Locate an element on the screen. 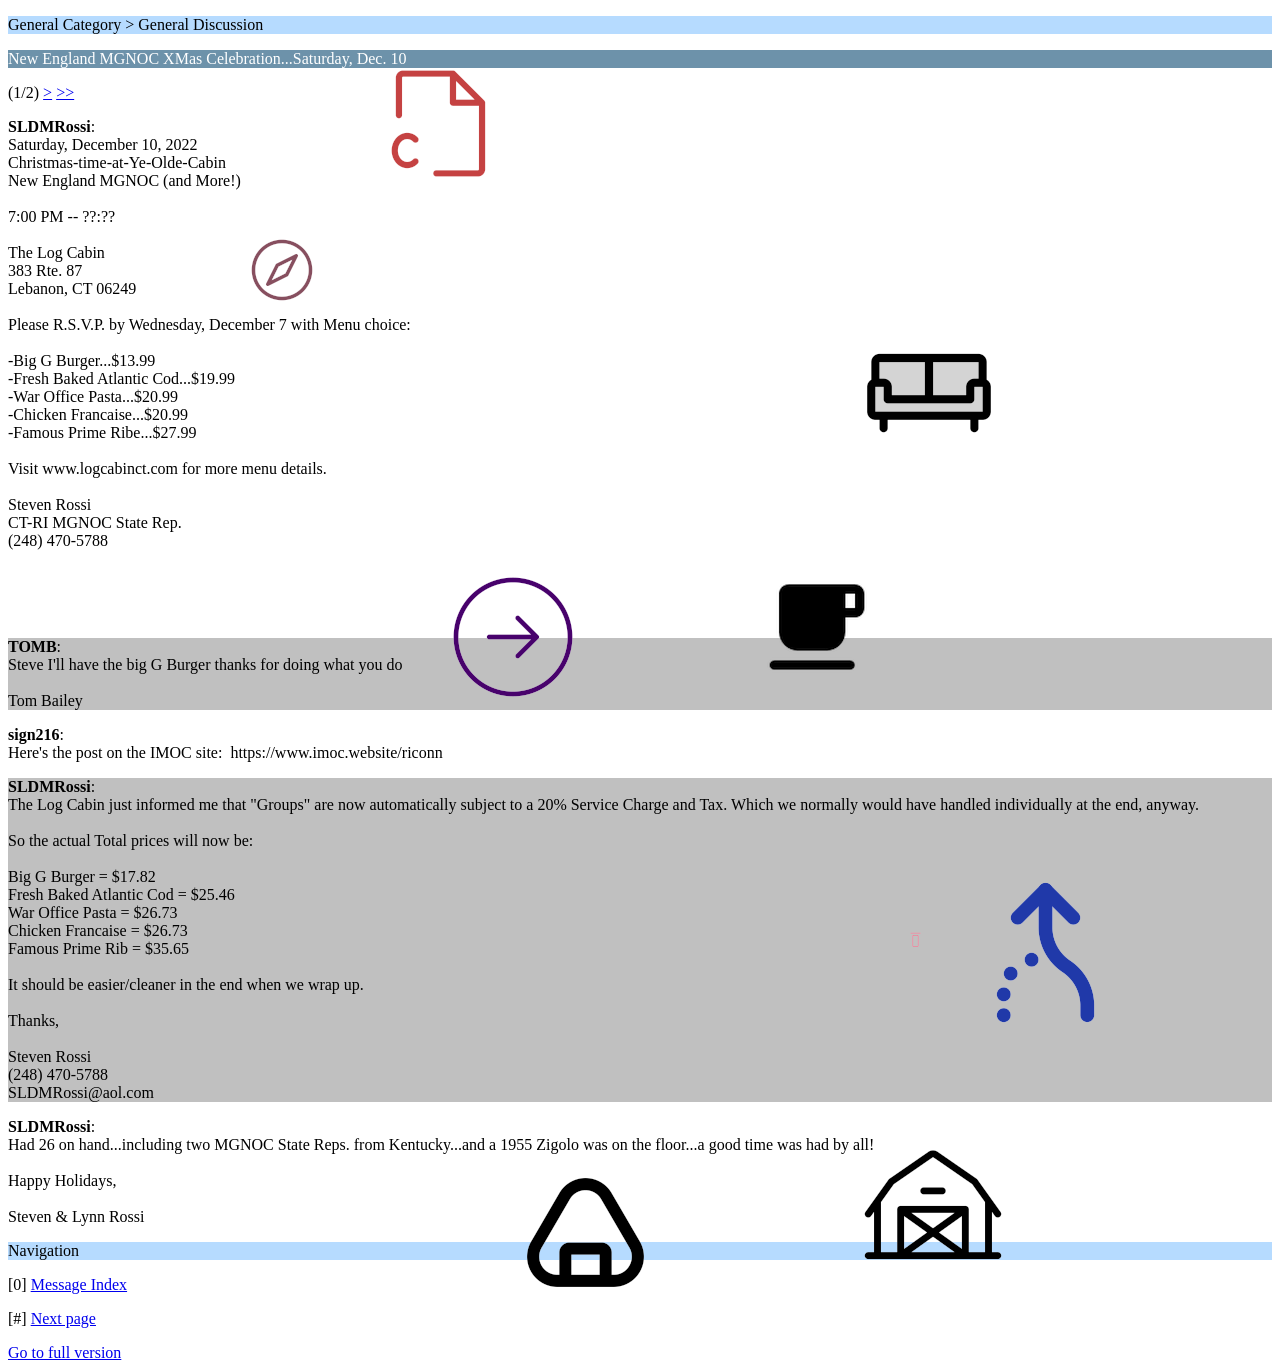  access food or restaurant options is located at coordinates (585, 1232).